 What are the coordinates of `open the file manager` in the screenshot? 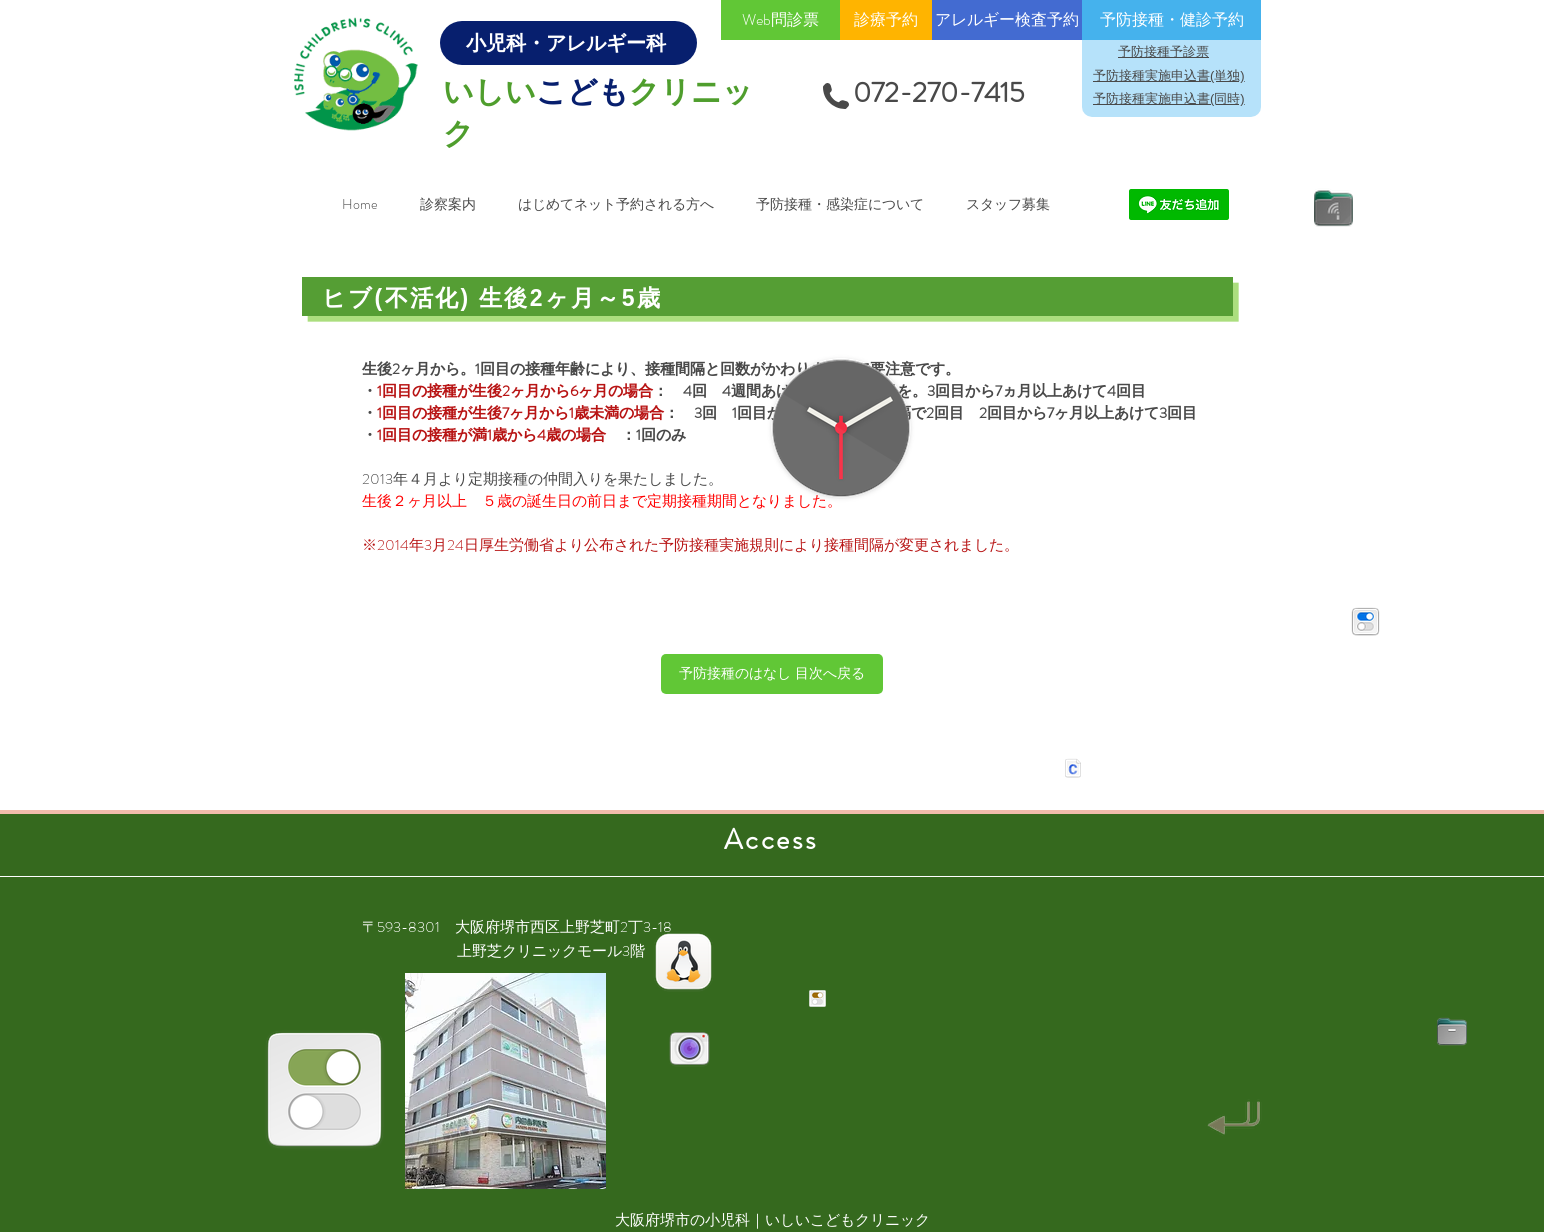 It's located at (1452, 1031).